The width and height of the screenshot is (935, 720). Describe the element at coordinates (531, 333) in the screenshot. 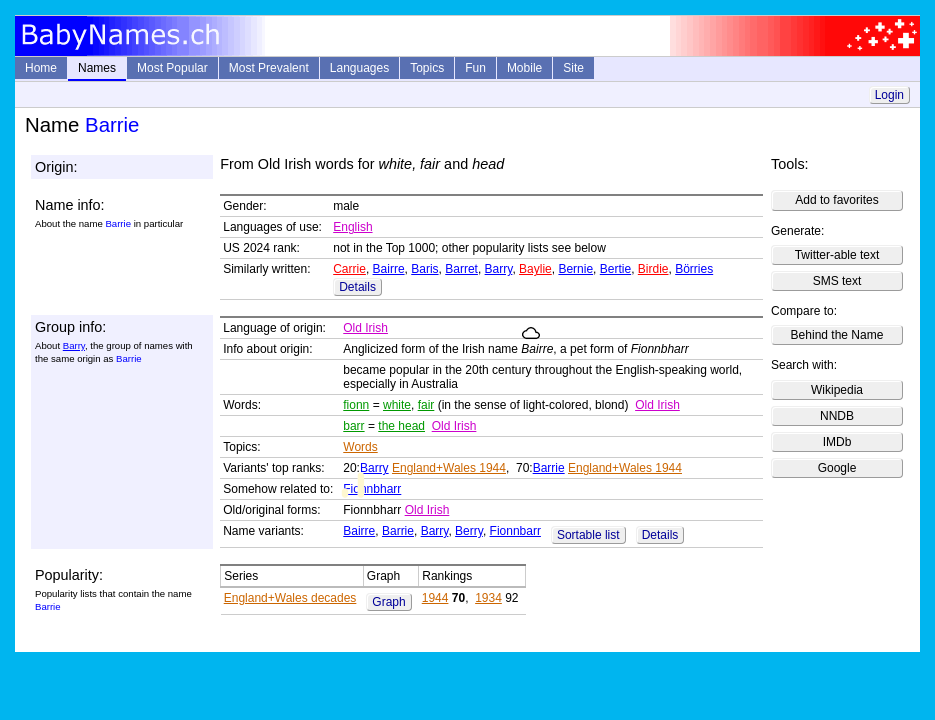

I see `access cloud storage` at that location.